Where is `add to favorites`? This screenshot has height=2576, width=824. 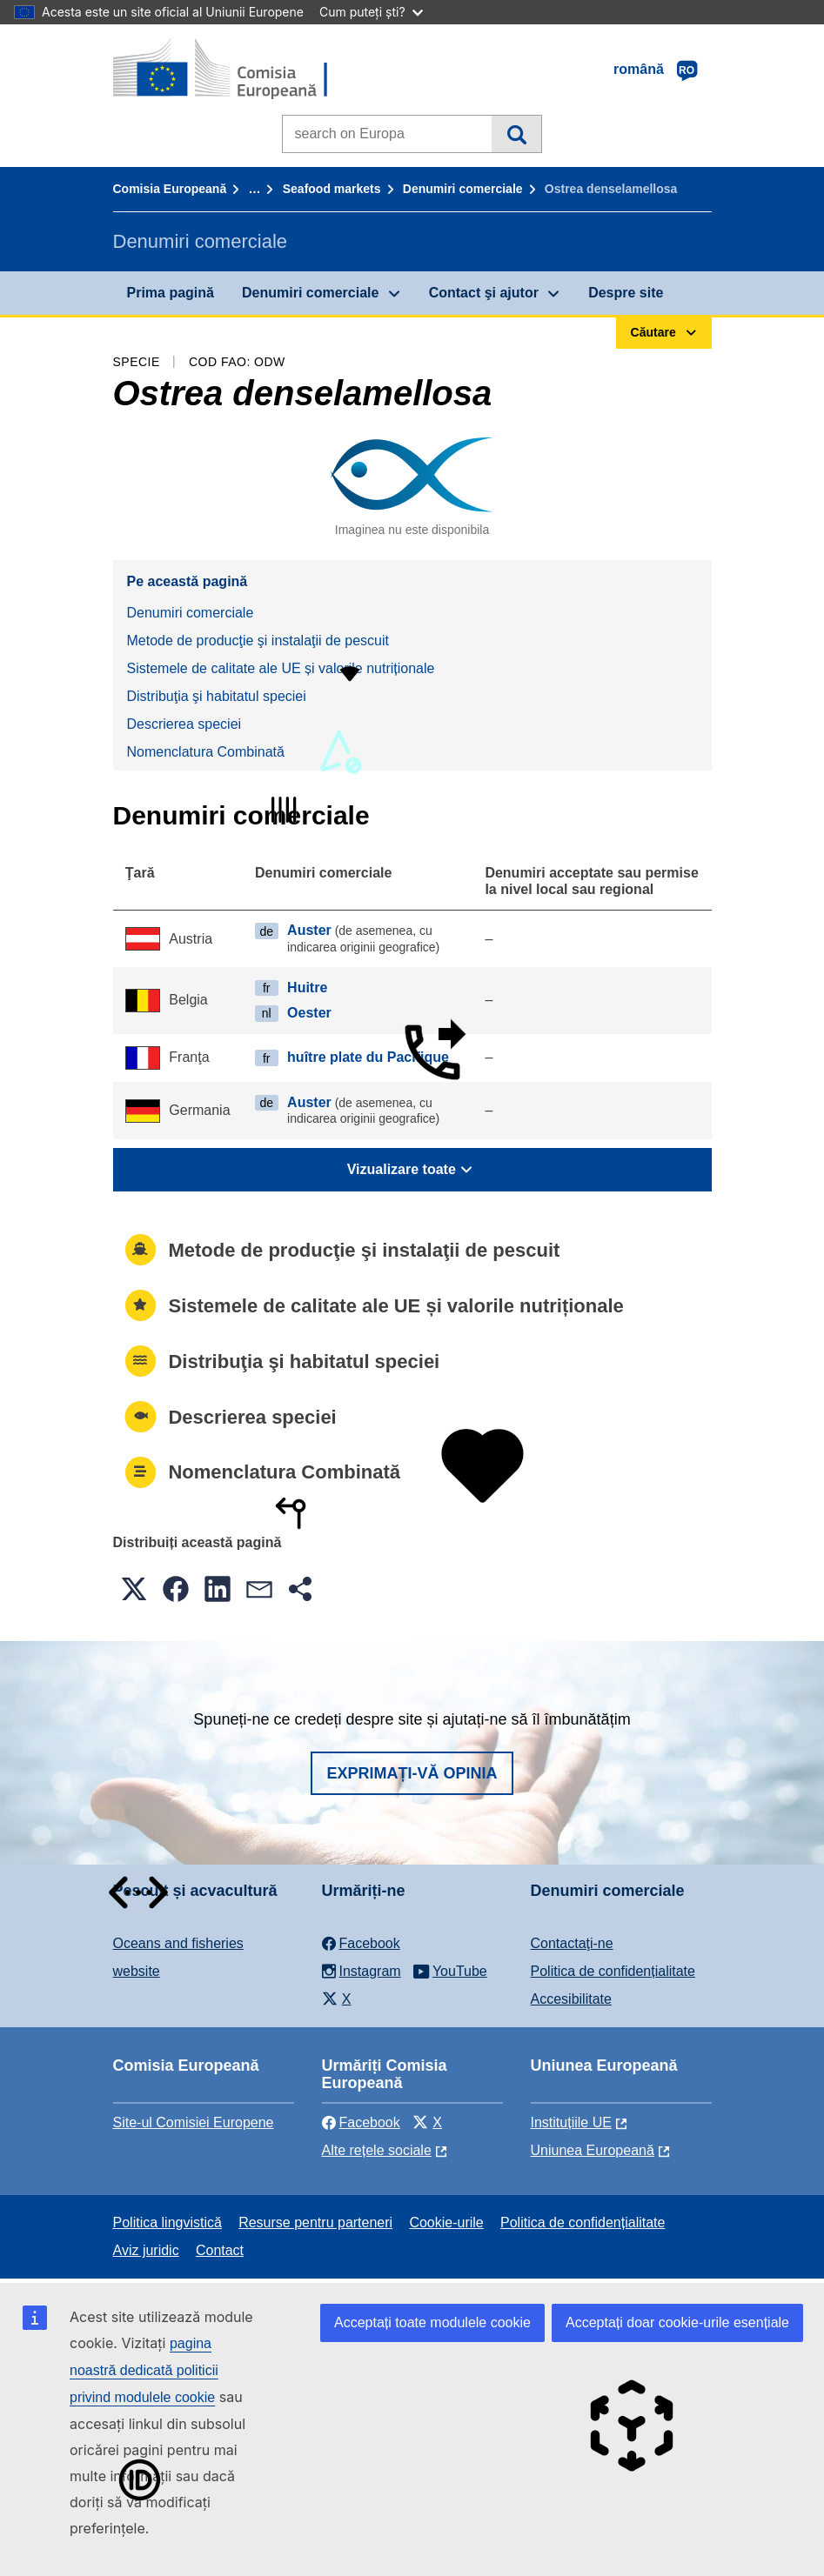 add to favorites is located at coordinates (482, 1465).